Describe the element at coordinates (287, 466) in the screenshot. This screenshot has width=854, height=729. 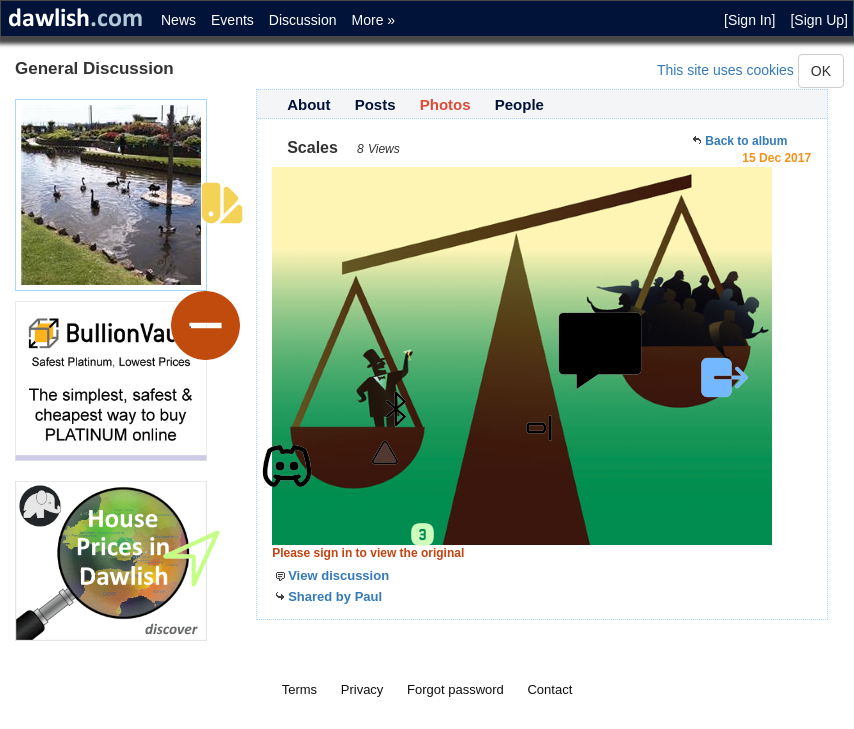
I see `open Discord` at that location.